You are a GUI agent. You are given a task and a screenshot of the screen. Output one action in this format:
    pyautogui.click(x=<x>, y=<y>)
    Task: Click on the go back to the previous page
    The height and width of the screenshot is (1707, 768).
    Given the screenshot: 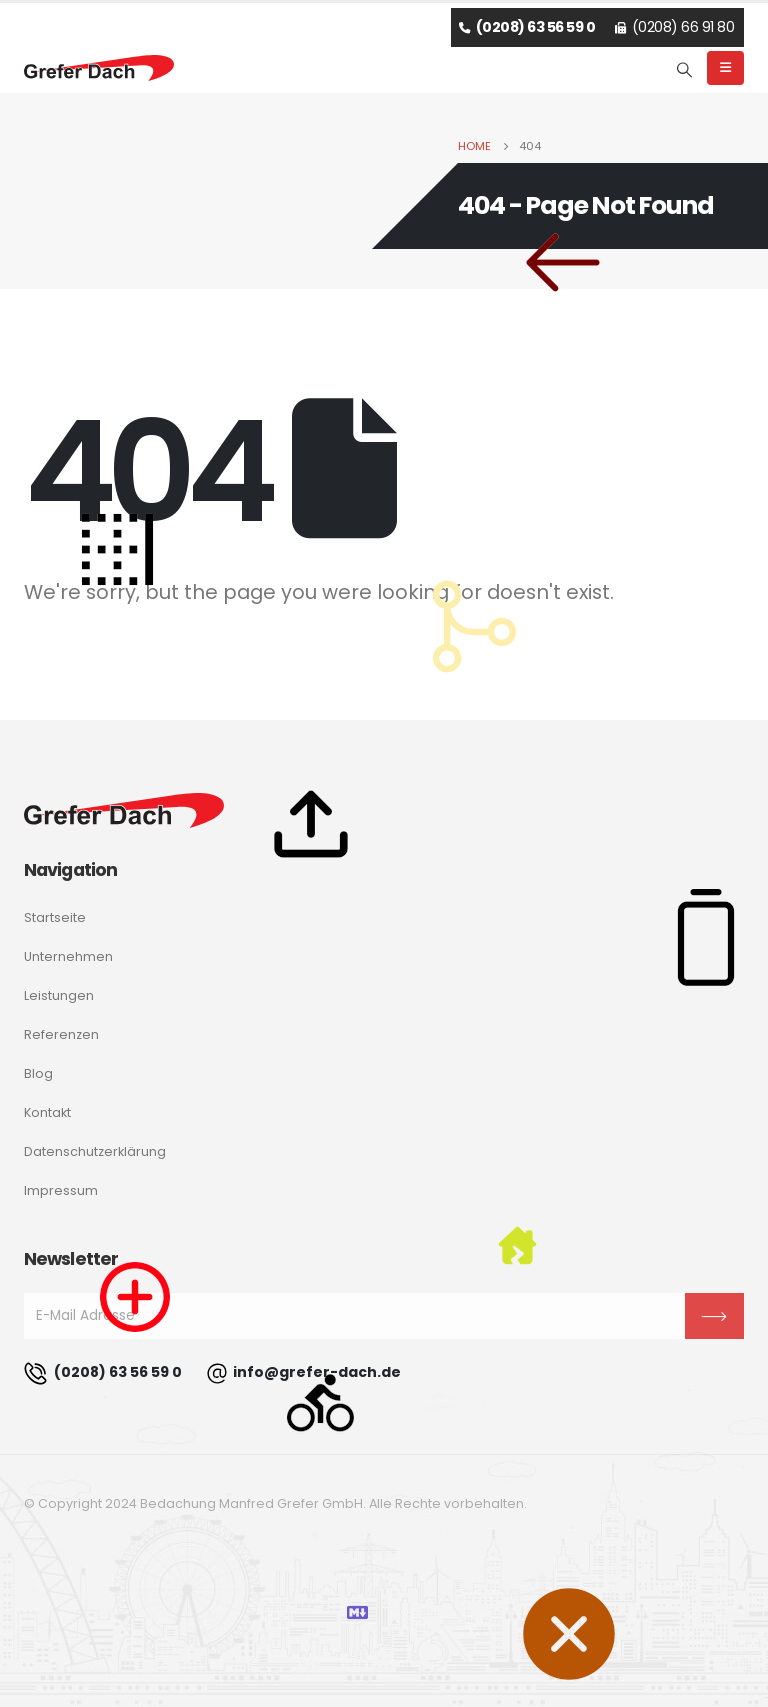 What is the action you would take?
    pyautogui.click(x=562, y=261)
    